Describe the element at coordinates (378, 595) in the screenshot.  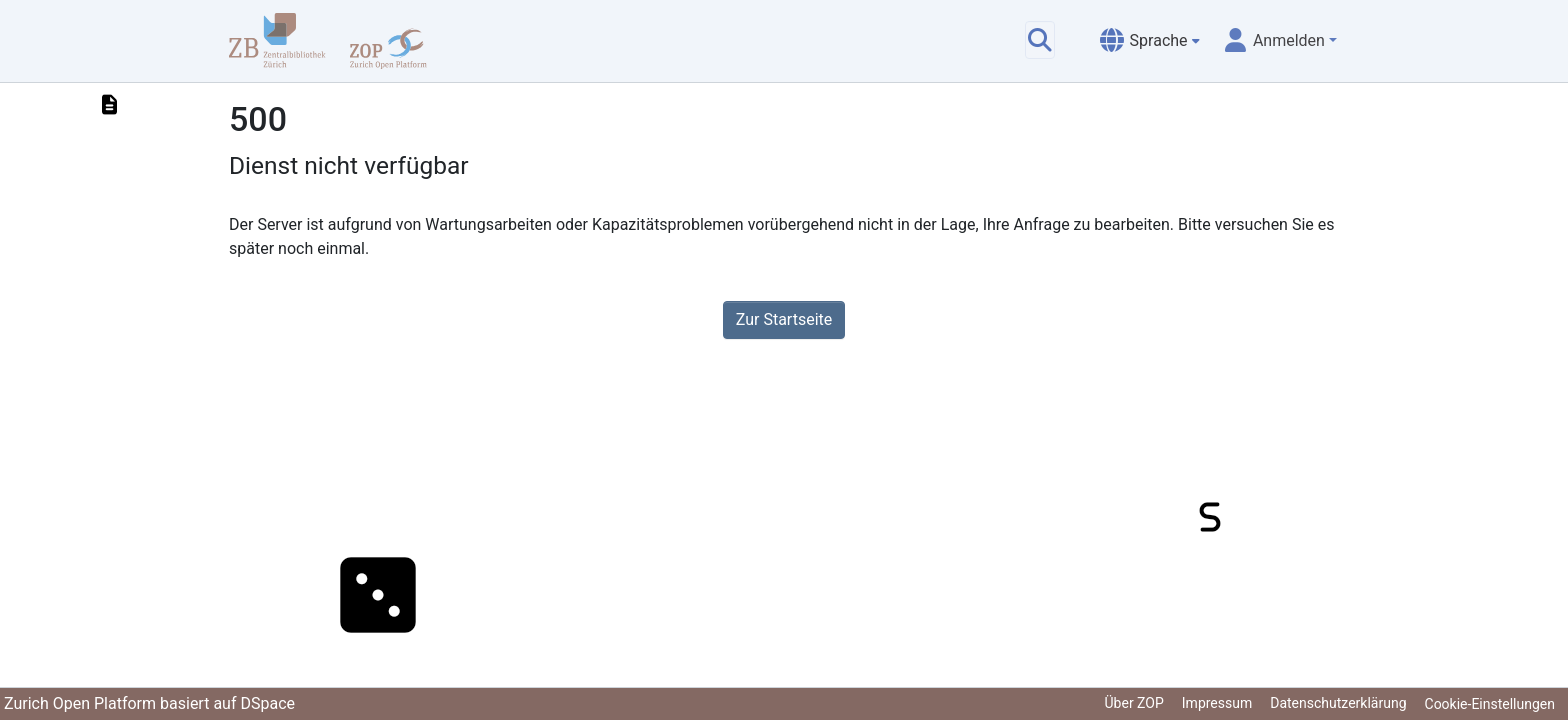
I see `randomize or shuffle content` at that location.